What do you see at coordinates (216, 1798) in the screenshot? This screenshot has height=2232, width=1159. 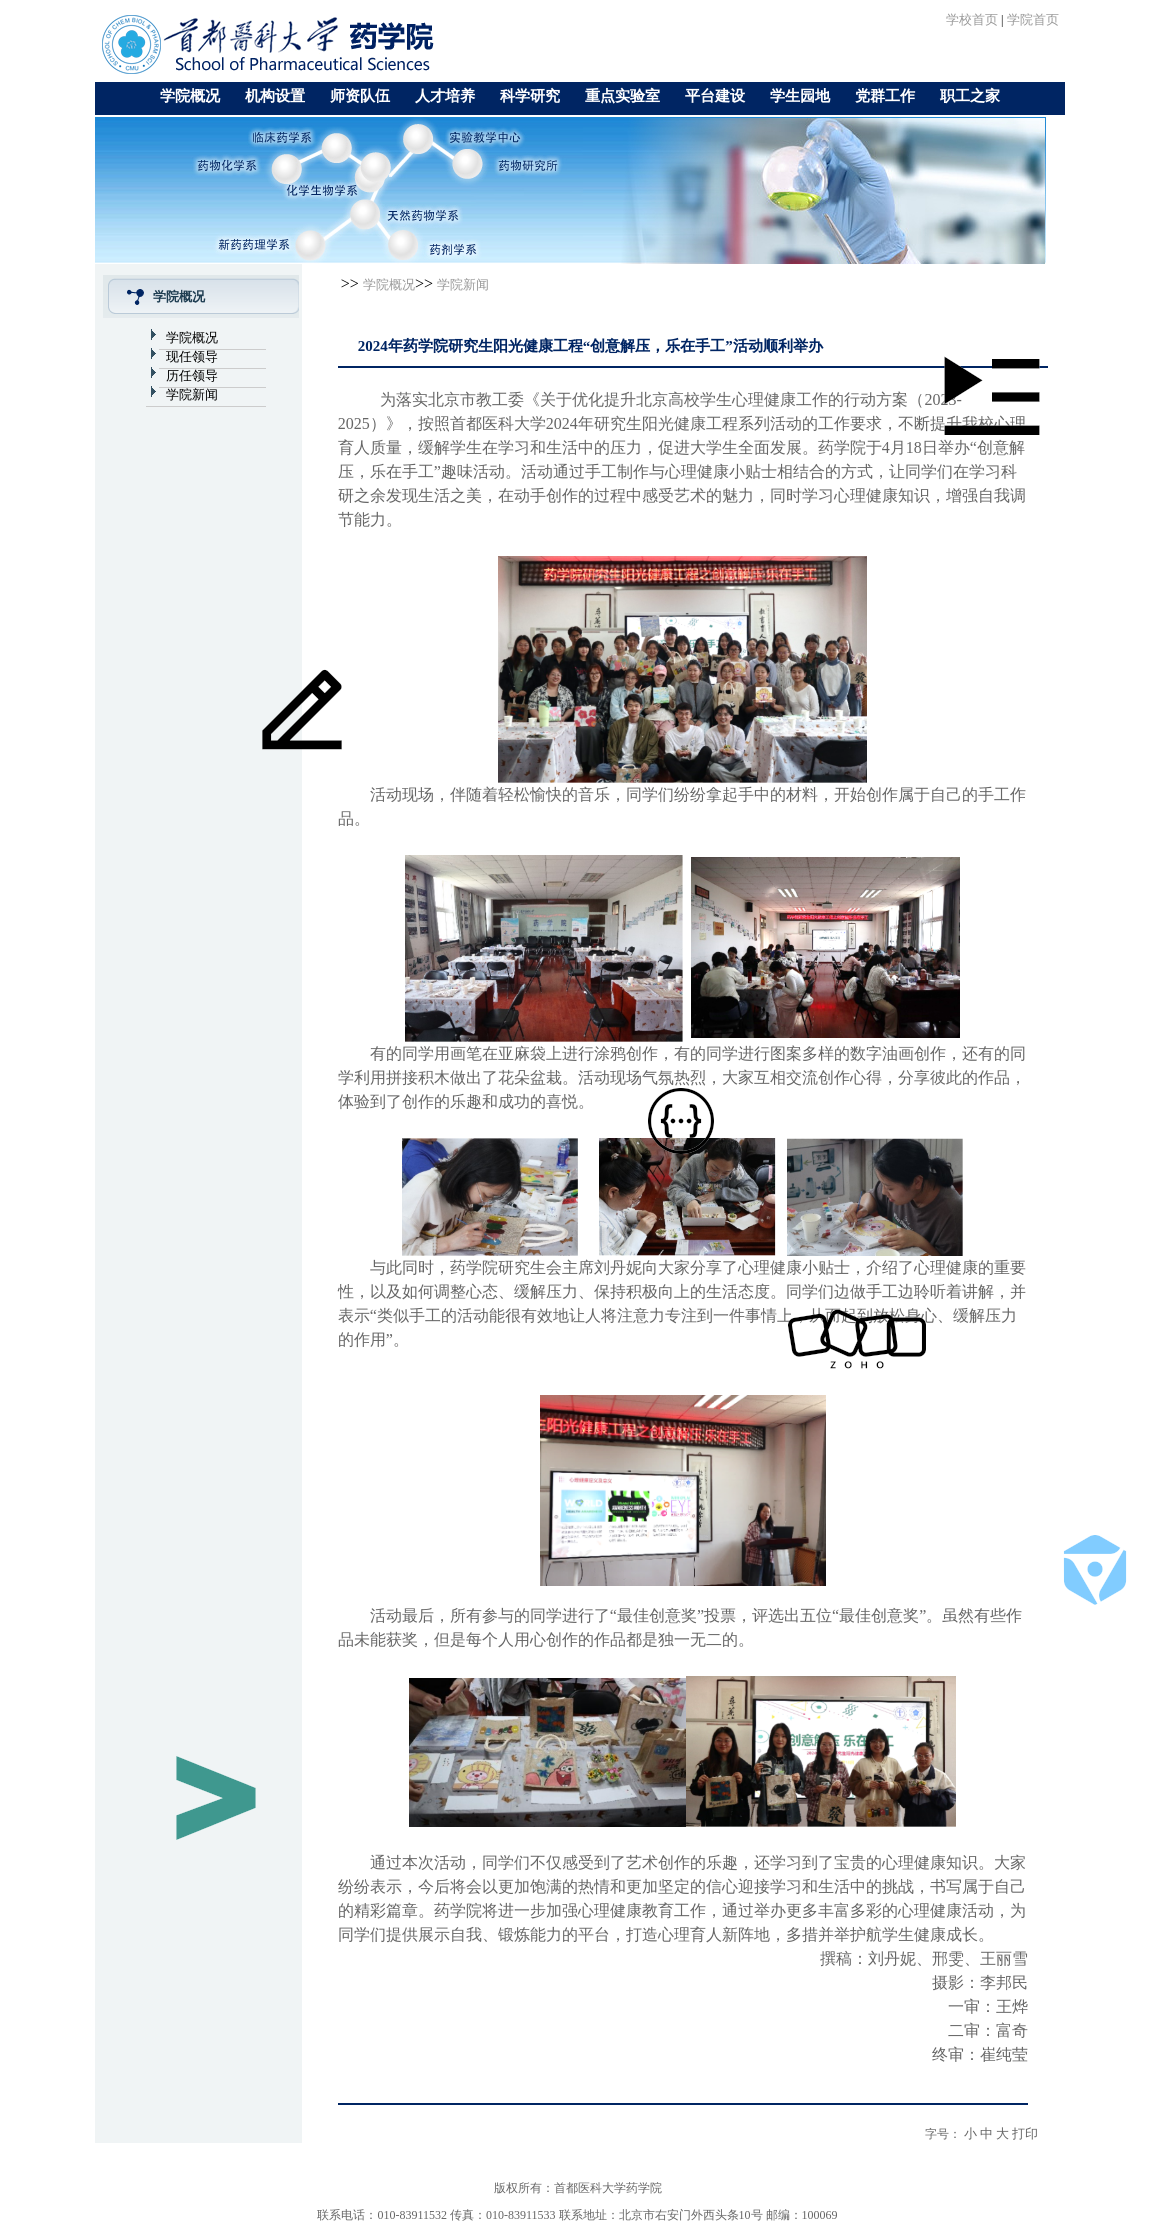 I see `accenture company logo` at bounding box center [216, 1798].